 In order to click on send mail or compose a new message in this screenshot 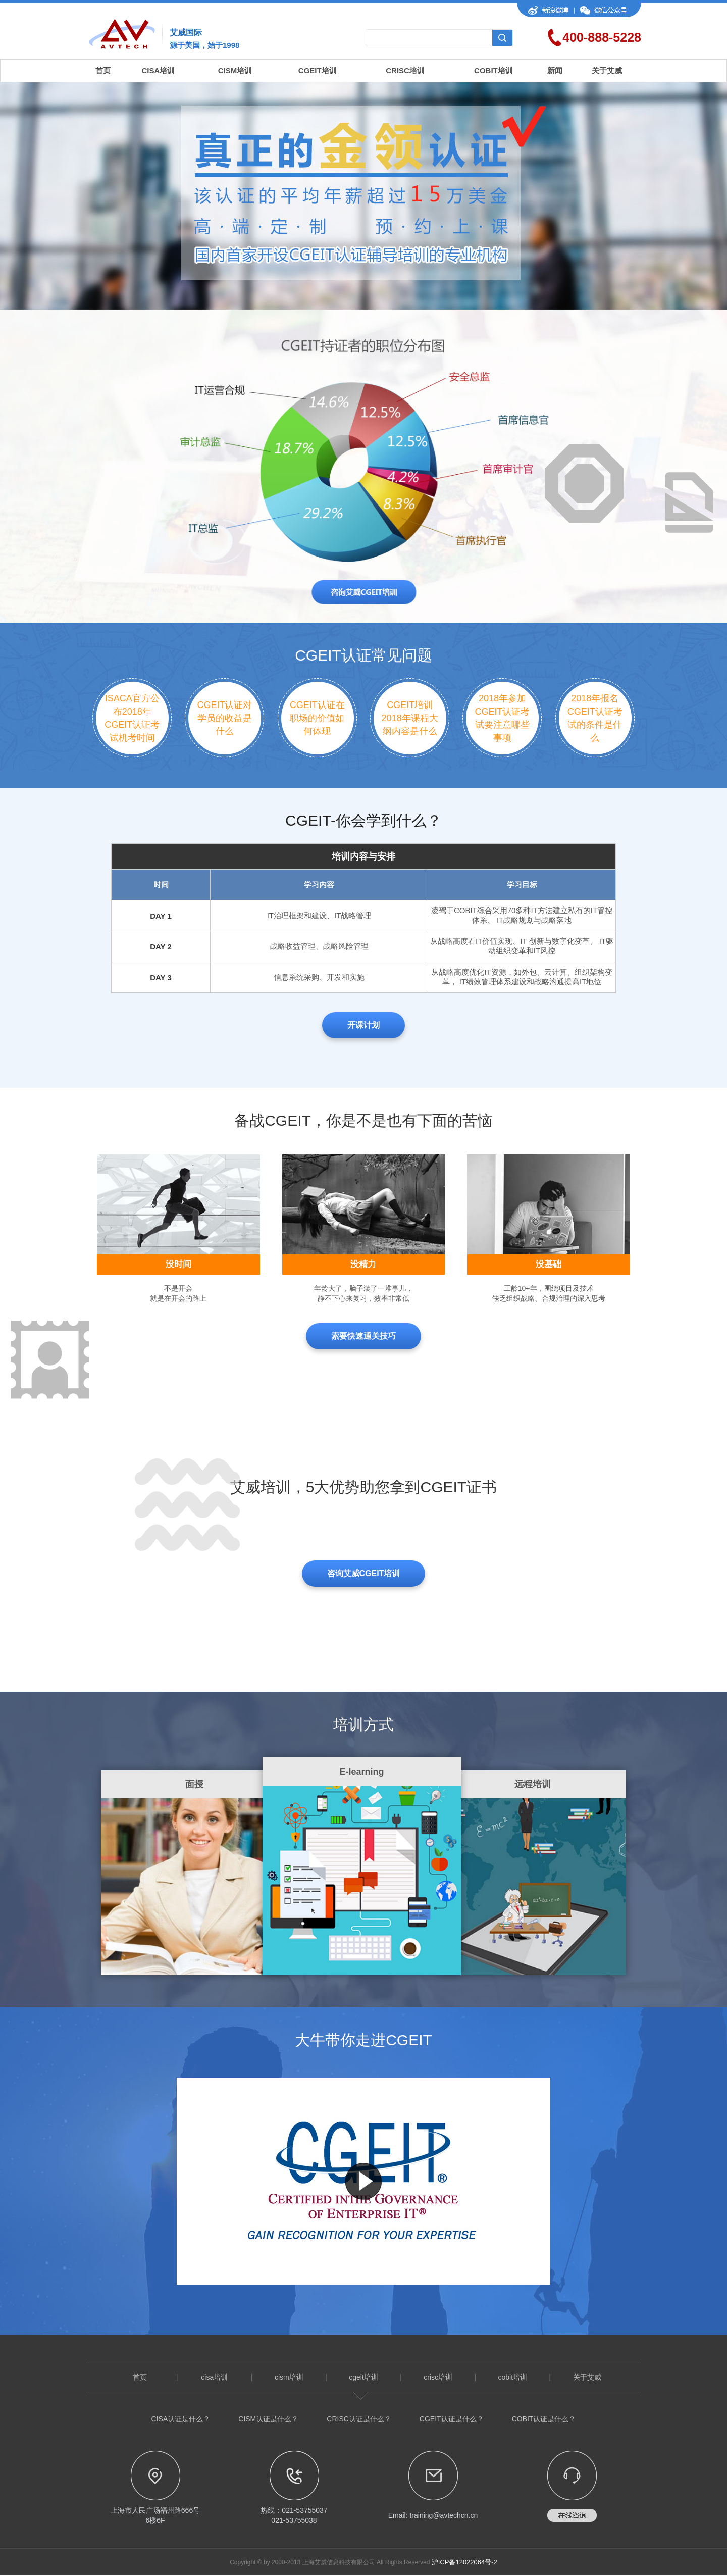, I will do `click(47, 1362)`.